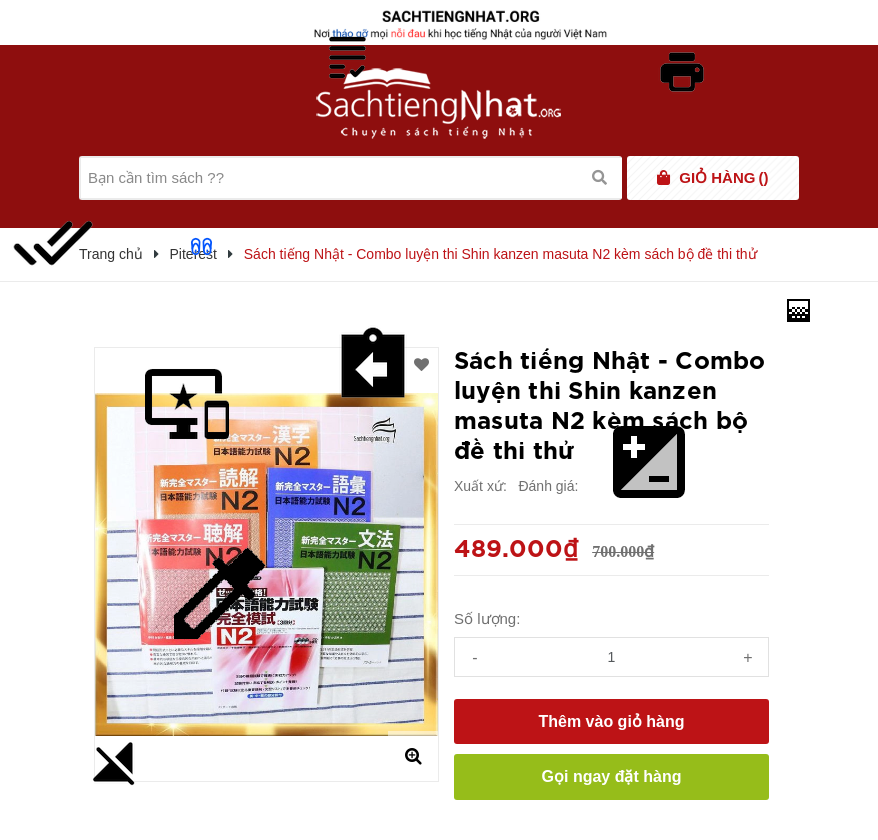 The image size is (878, 840). I want to click on adjust camera ISO sensitivity settings, so click(649, 462).